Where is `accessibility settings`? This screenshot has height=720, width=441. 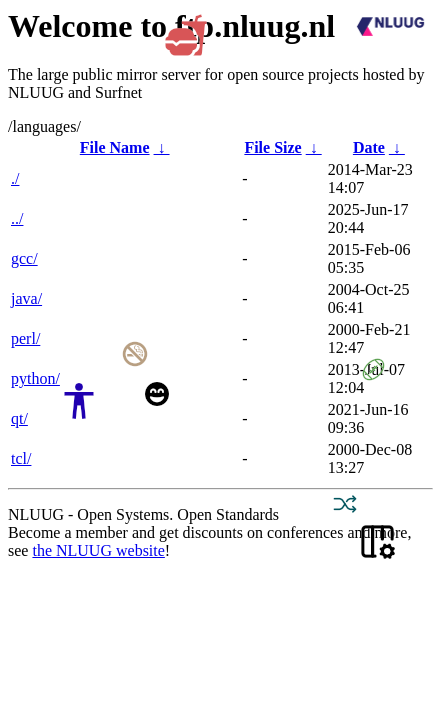 accessibility settings is located at coordinates (79, 401).